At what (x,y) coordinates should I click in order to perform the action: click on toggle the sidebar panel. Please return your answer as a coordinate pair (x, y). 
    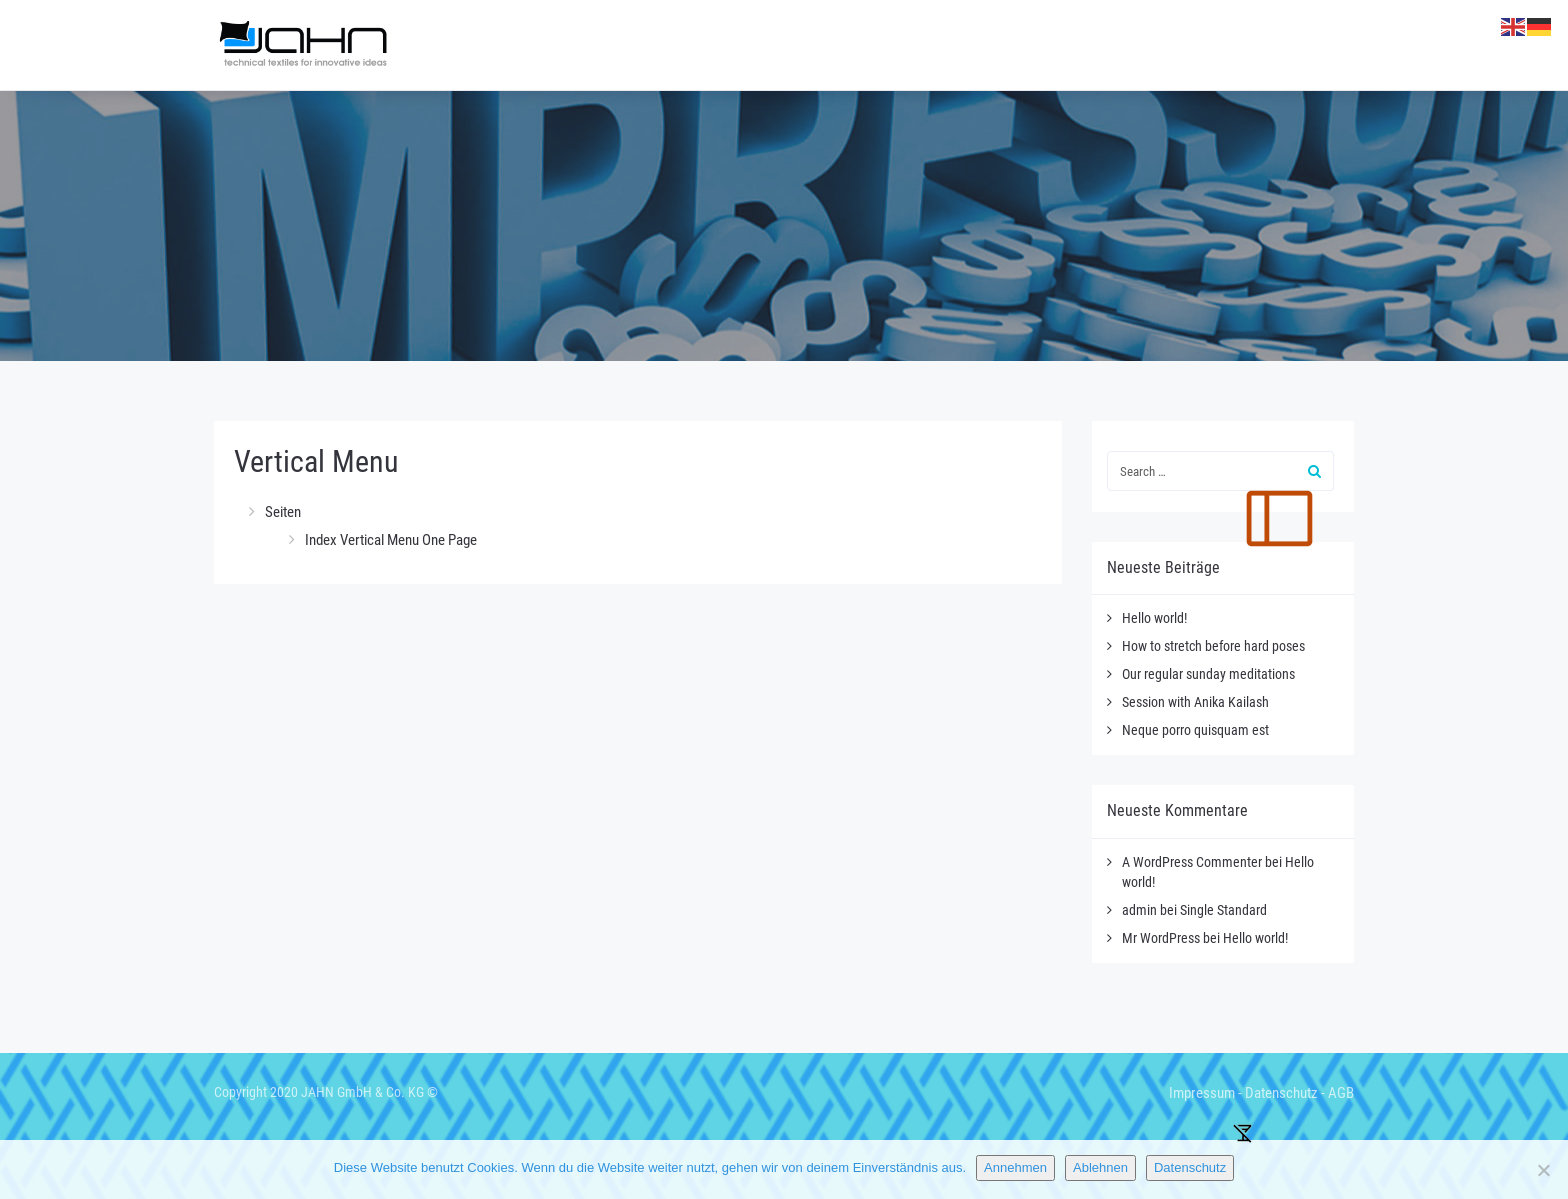
    Looking at the image, I should click on (1279, 518).